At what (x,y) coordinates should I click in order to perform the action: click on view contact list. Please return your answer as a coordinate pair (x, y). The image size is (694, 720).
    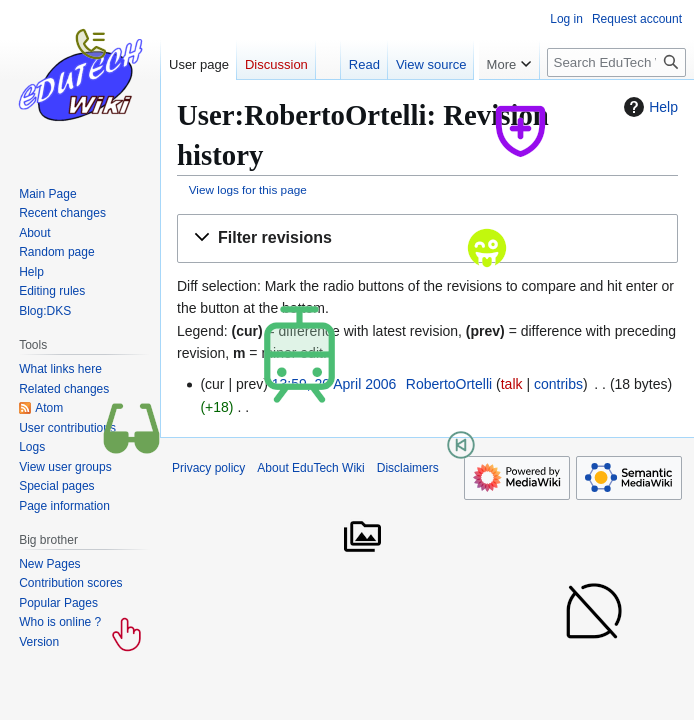
    Looking at the image, I should click on (91, 43).